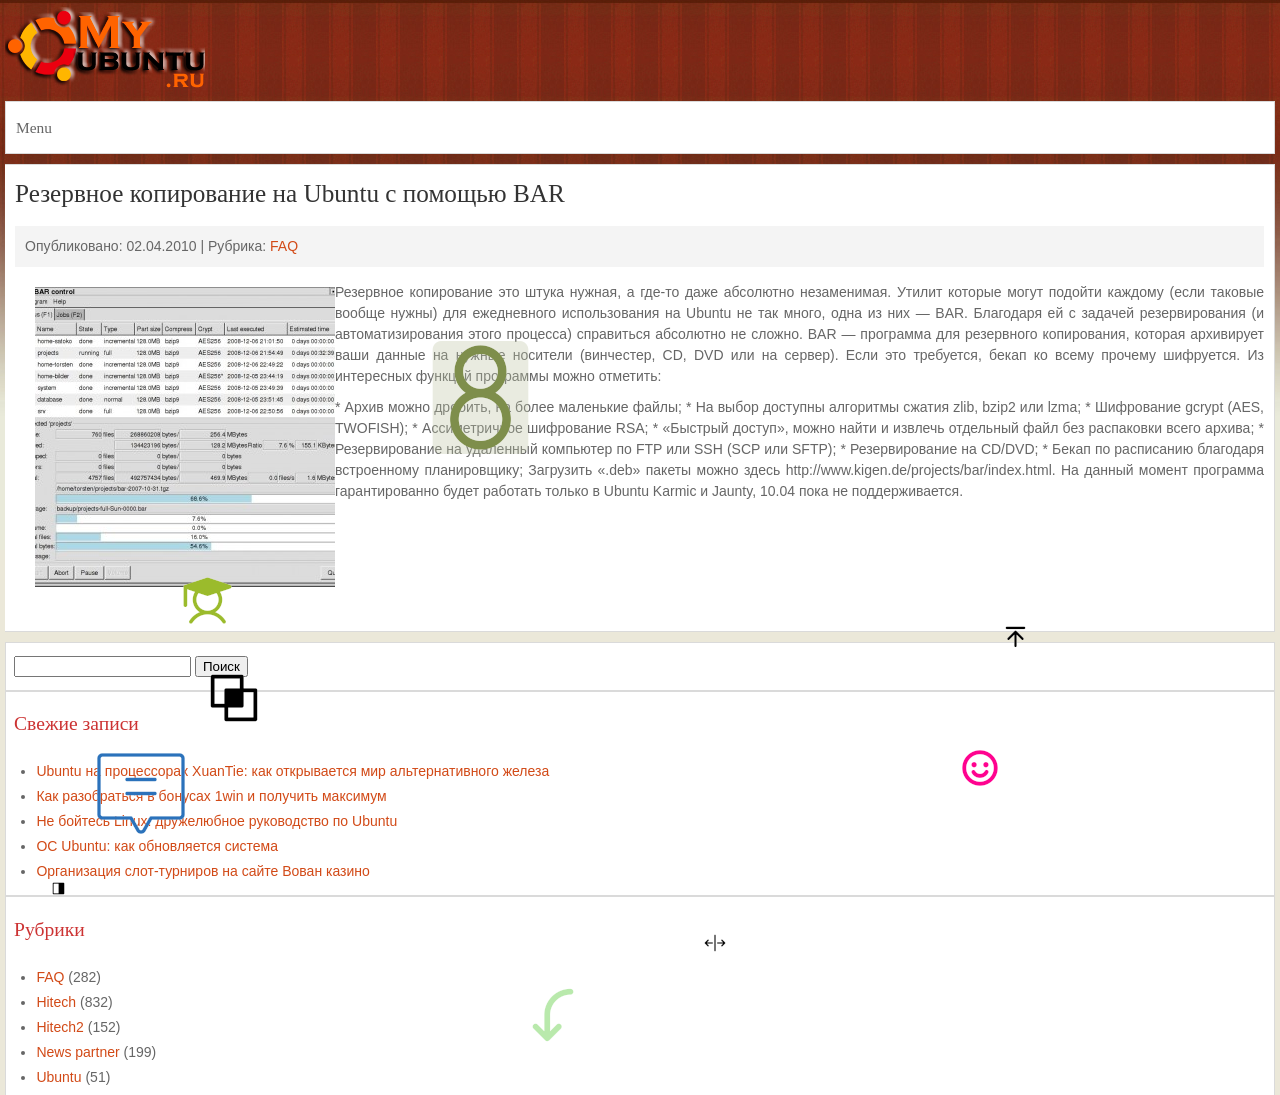 This screenshot has height=1095, width=1280. What do you see at coordinates (234, 698) in the screenshot?
I see `combine or merge selected layers` at bounding box center [234, 698].